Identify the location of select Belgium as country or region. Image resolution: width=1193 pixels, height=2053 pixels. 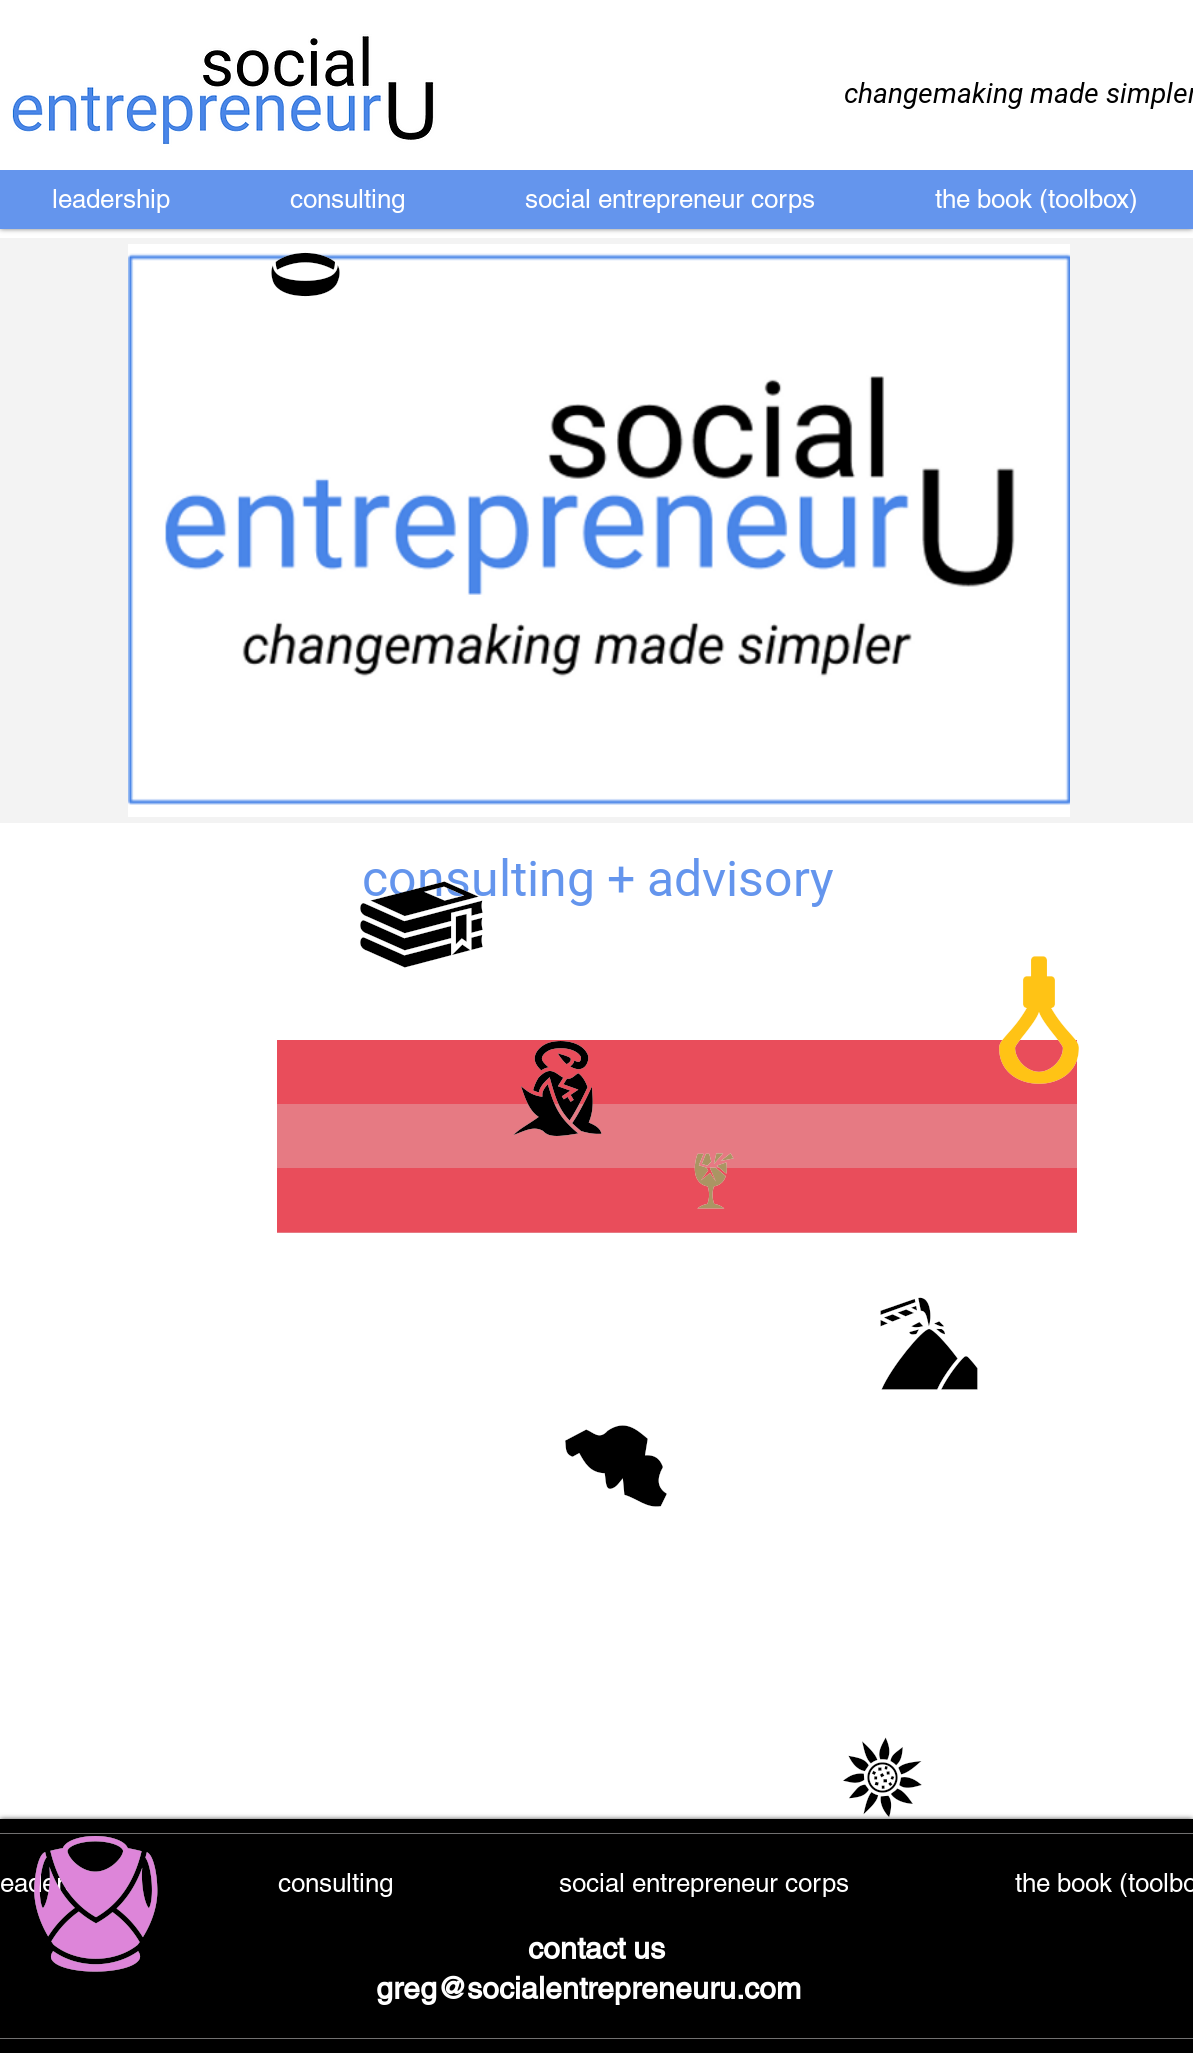
(616, 1466).